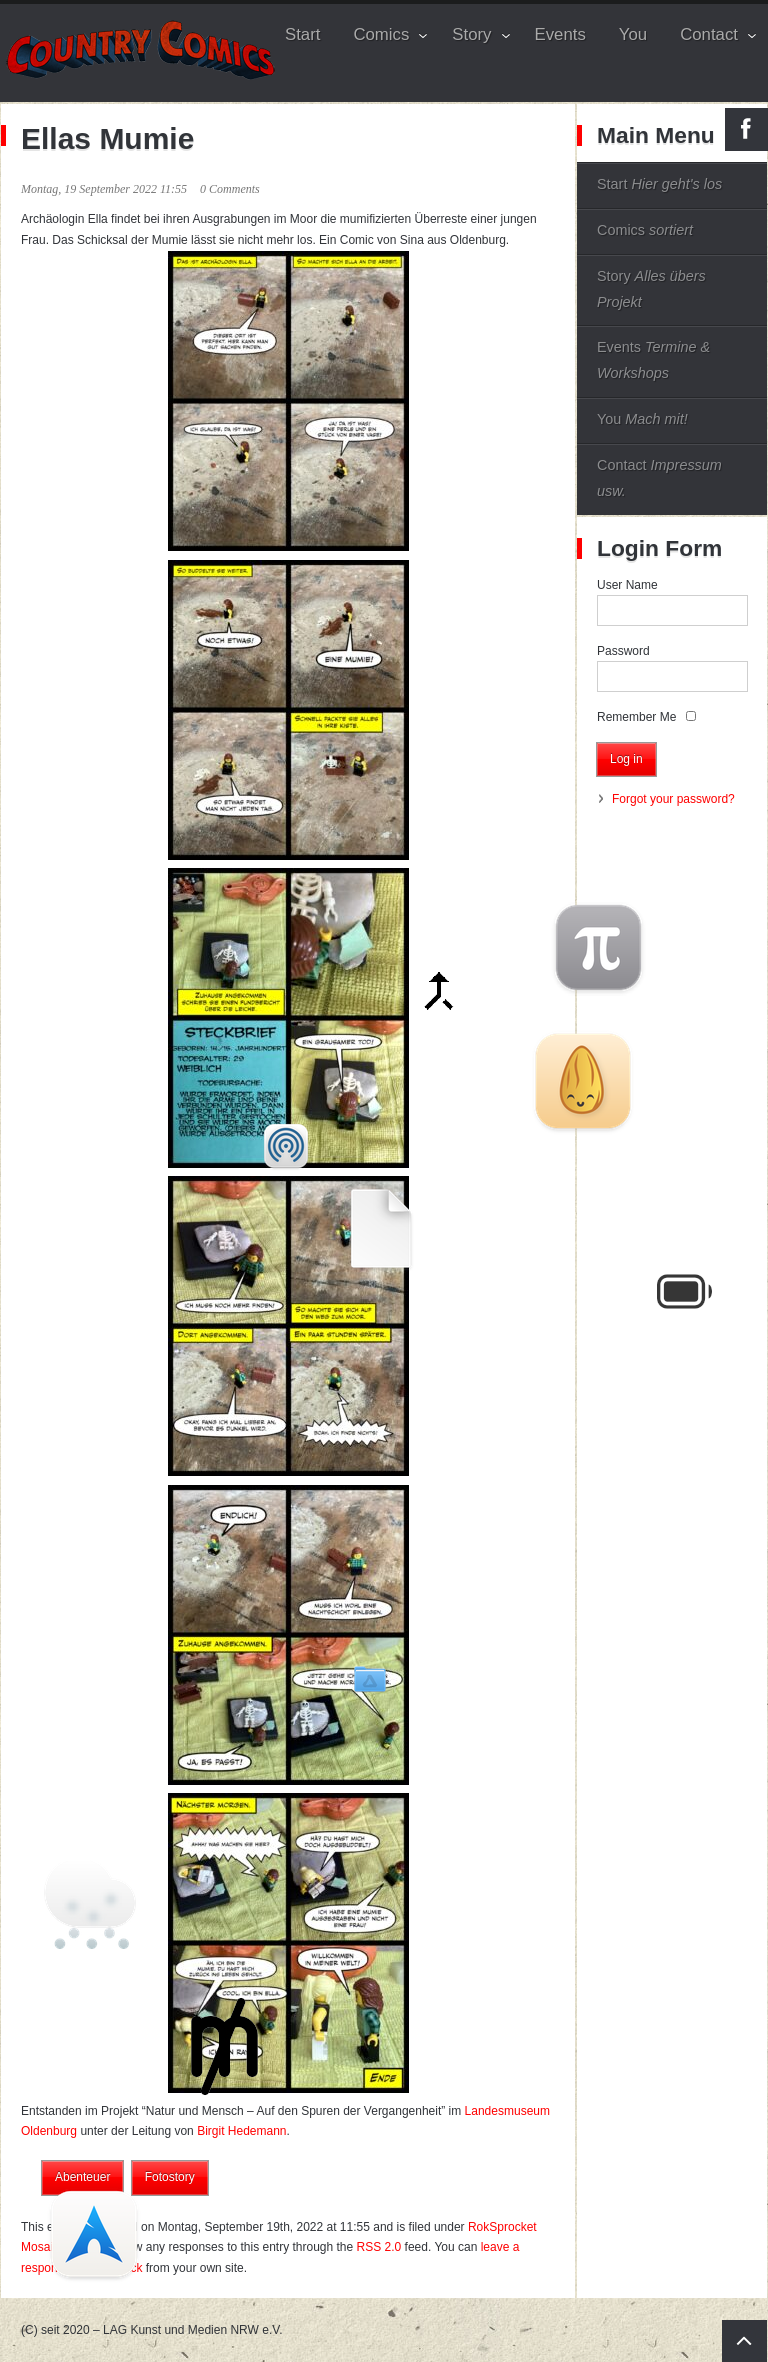 This screenshot has height=2362, width=768. I want to click on indicates current battery level, so click(684, 1291).